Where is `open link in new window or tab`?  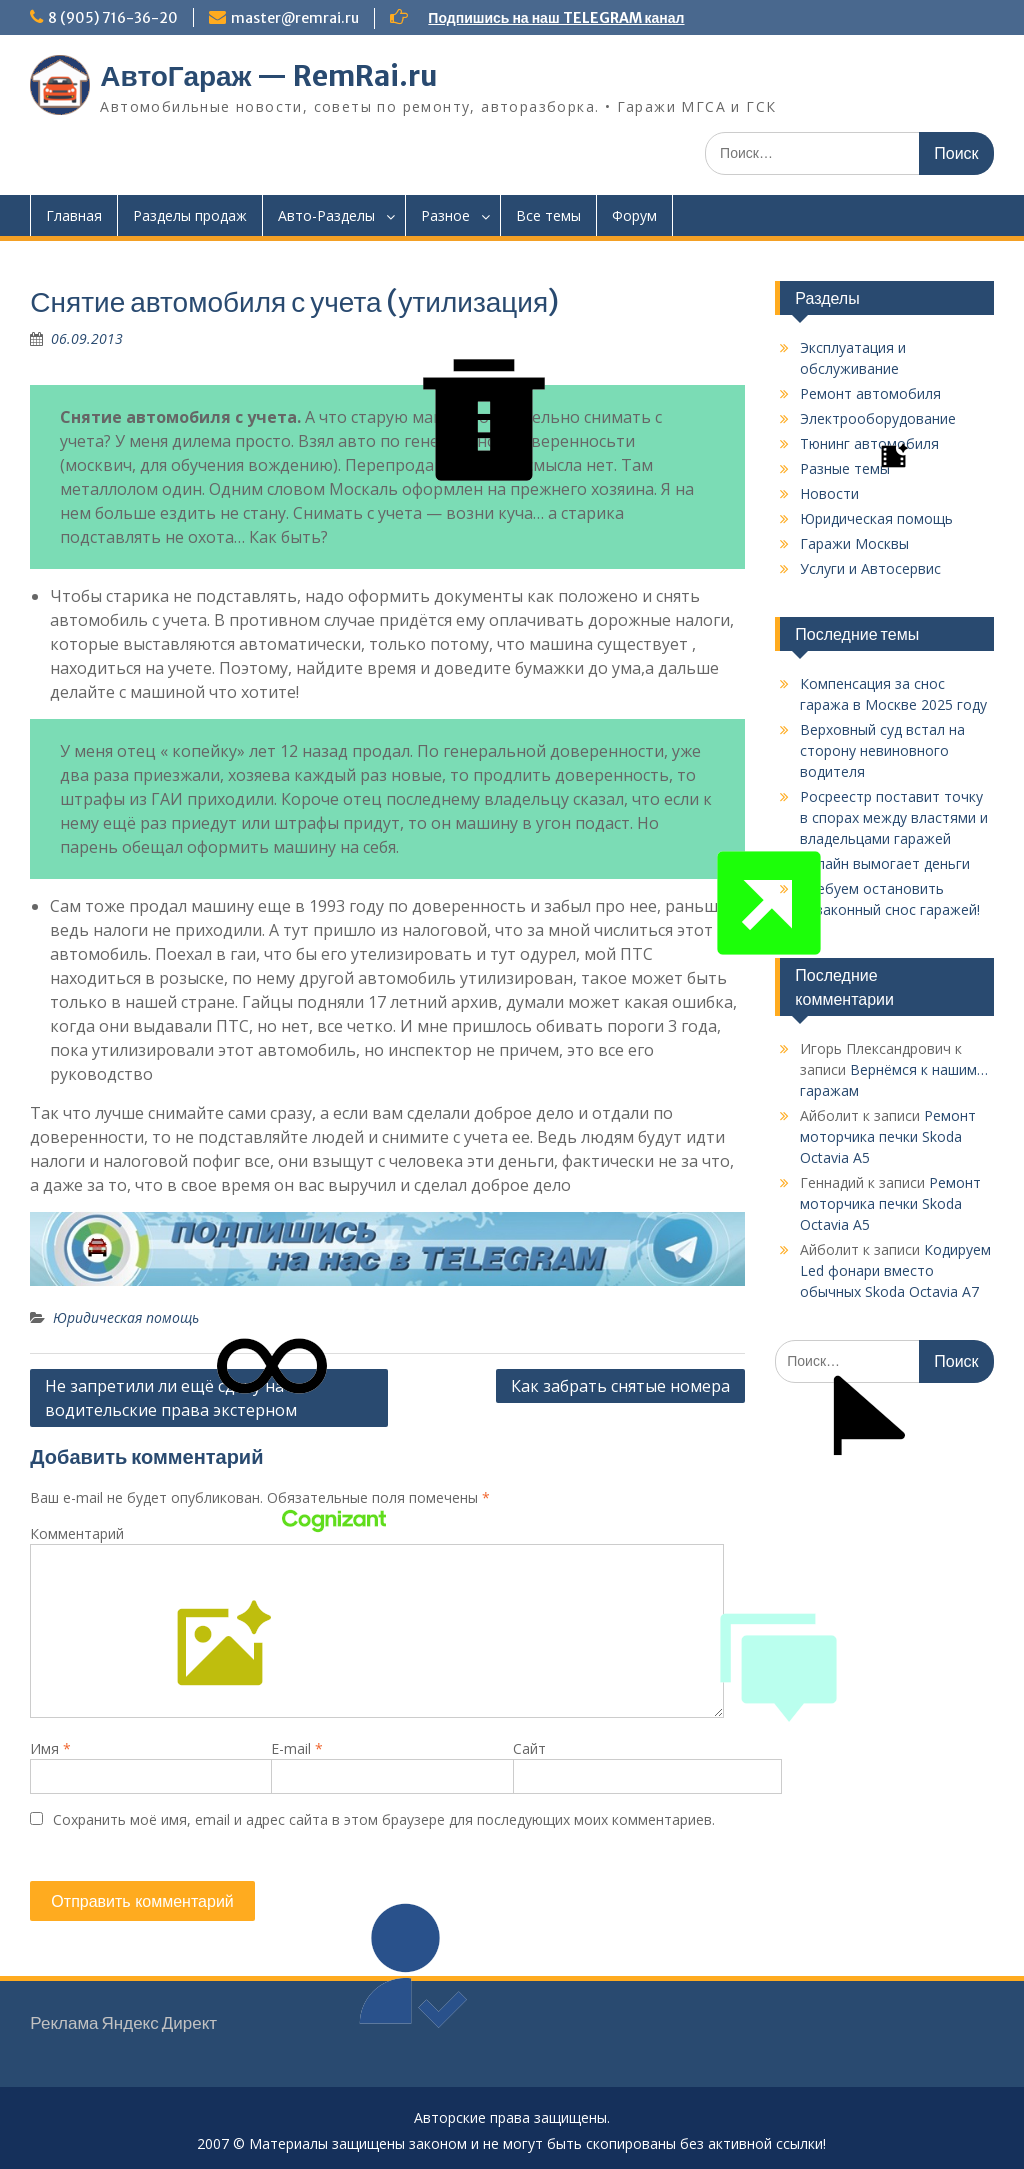 open link in new window or tab is located at coordinates (769, 903).